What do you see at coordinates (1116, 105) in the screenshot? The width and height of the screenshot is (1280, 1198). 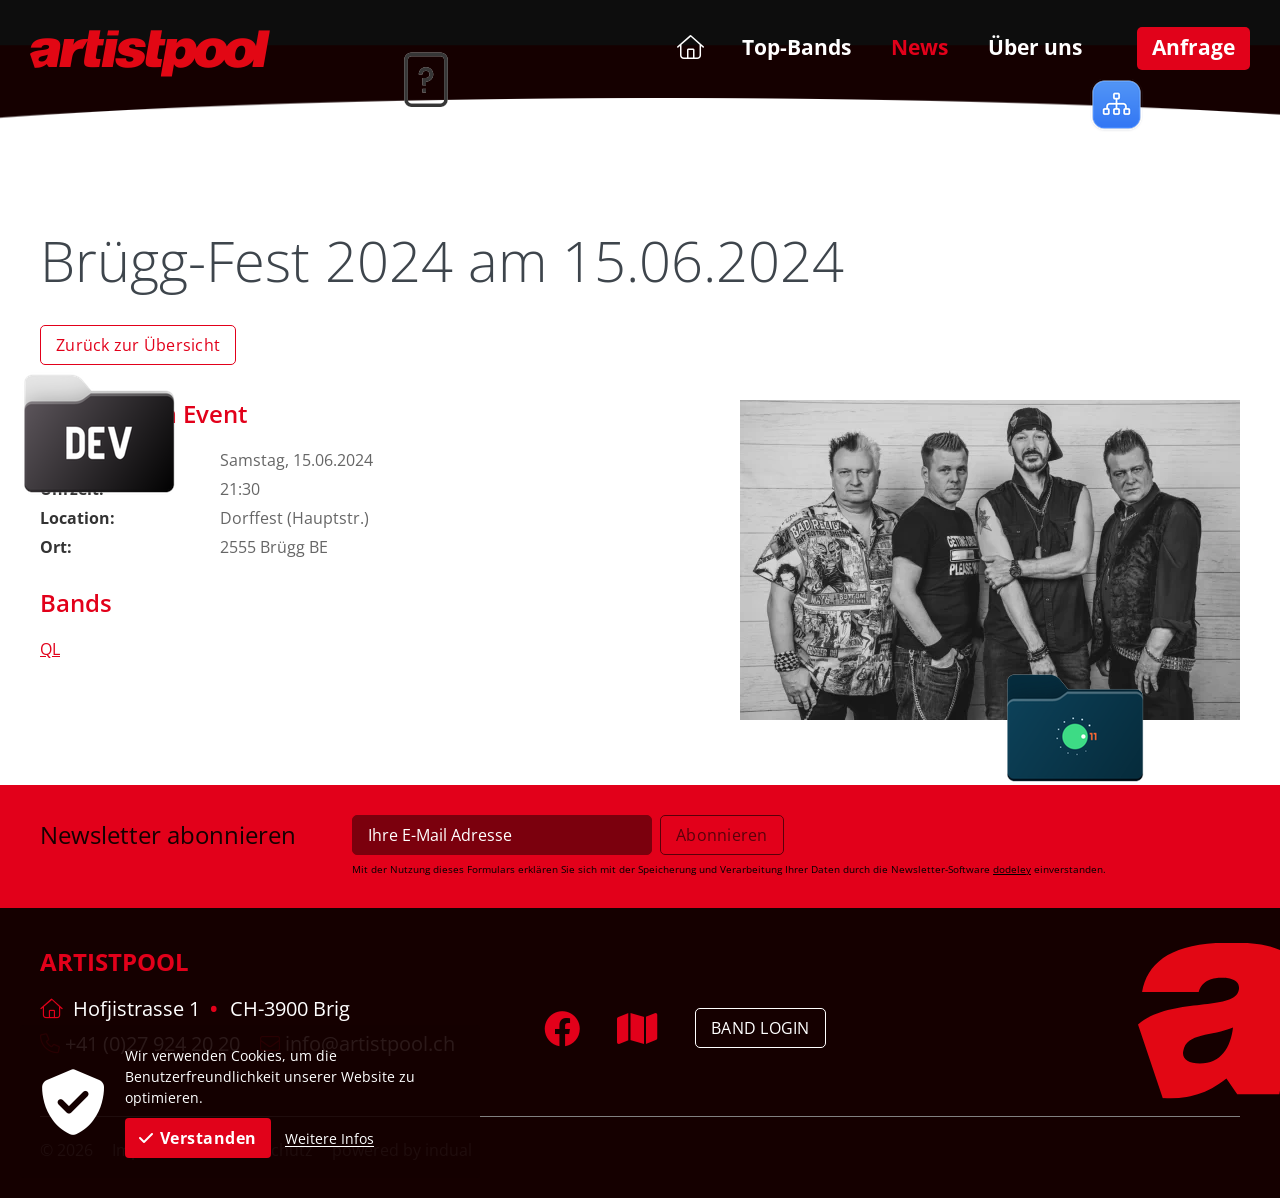 I see `access network connection settings` at bounding box center [1116, 105].